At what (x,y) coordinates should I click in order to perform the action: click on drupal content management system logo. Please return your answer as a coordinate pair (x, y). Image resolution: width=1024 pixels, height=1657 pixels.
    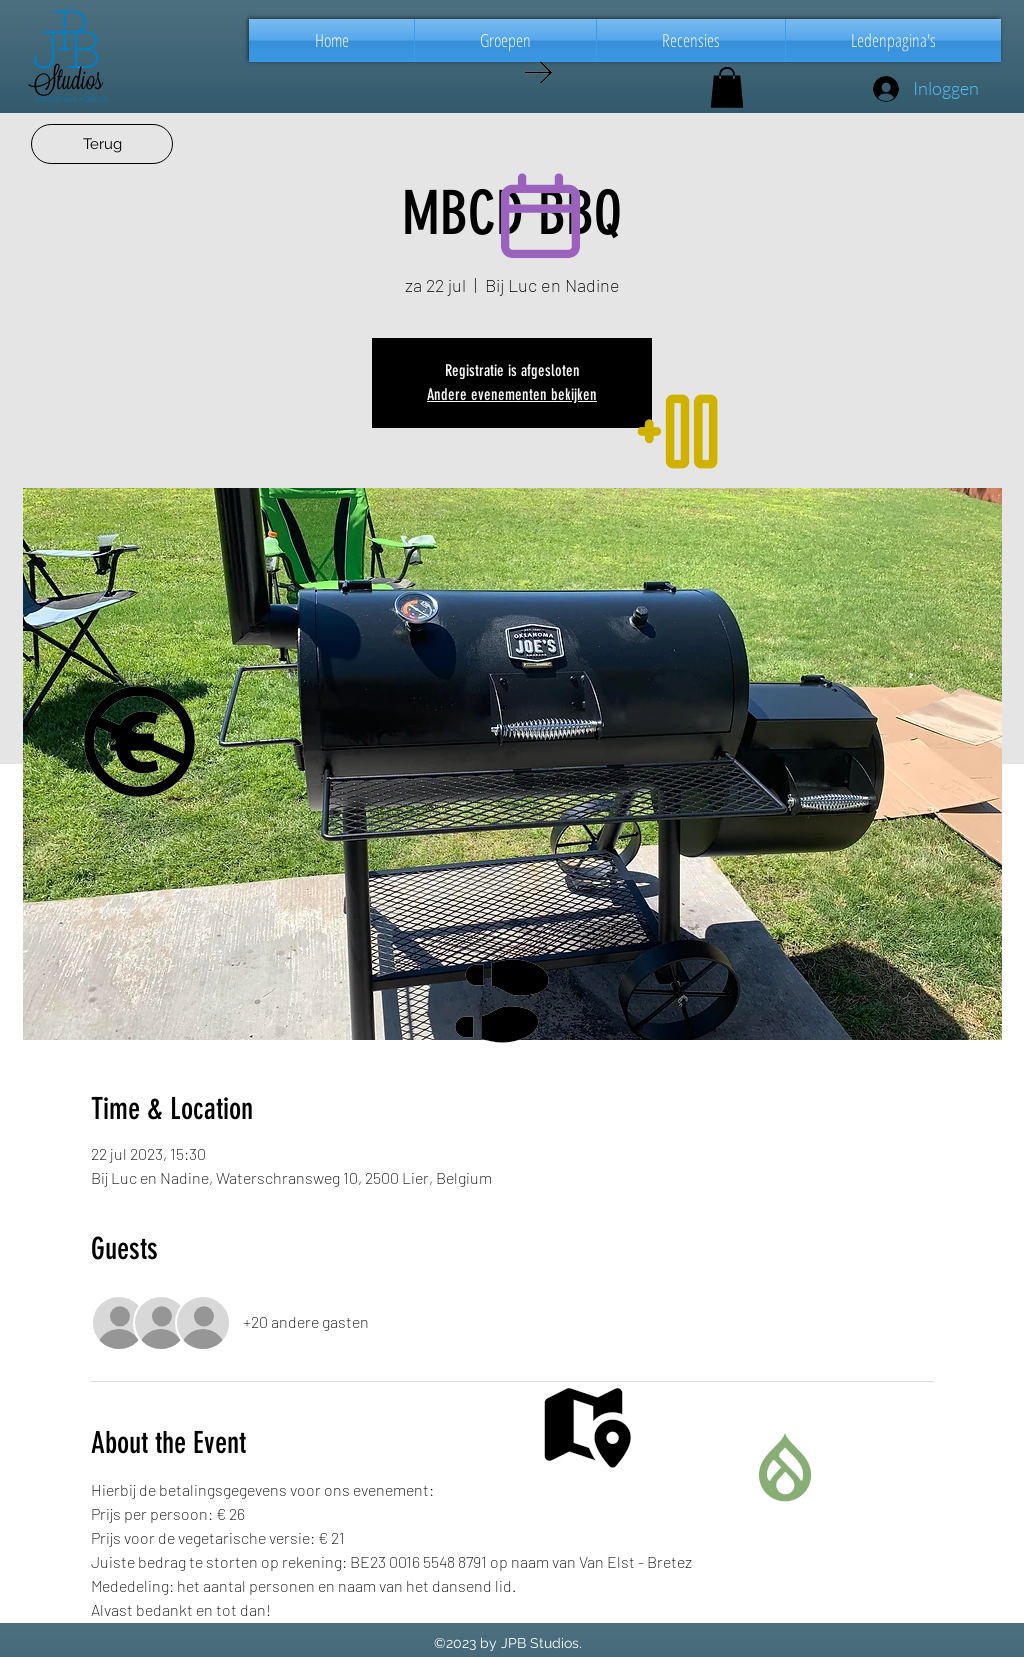
    Looking at the image, I should click on (785, 1467).